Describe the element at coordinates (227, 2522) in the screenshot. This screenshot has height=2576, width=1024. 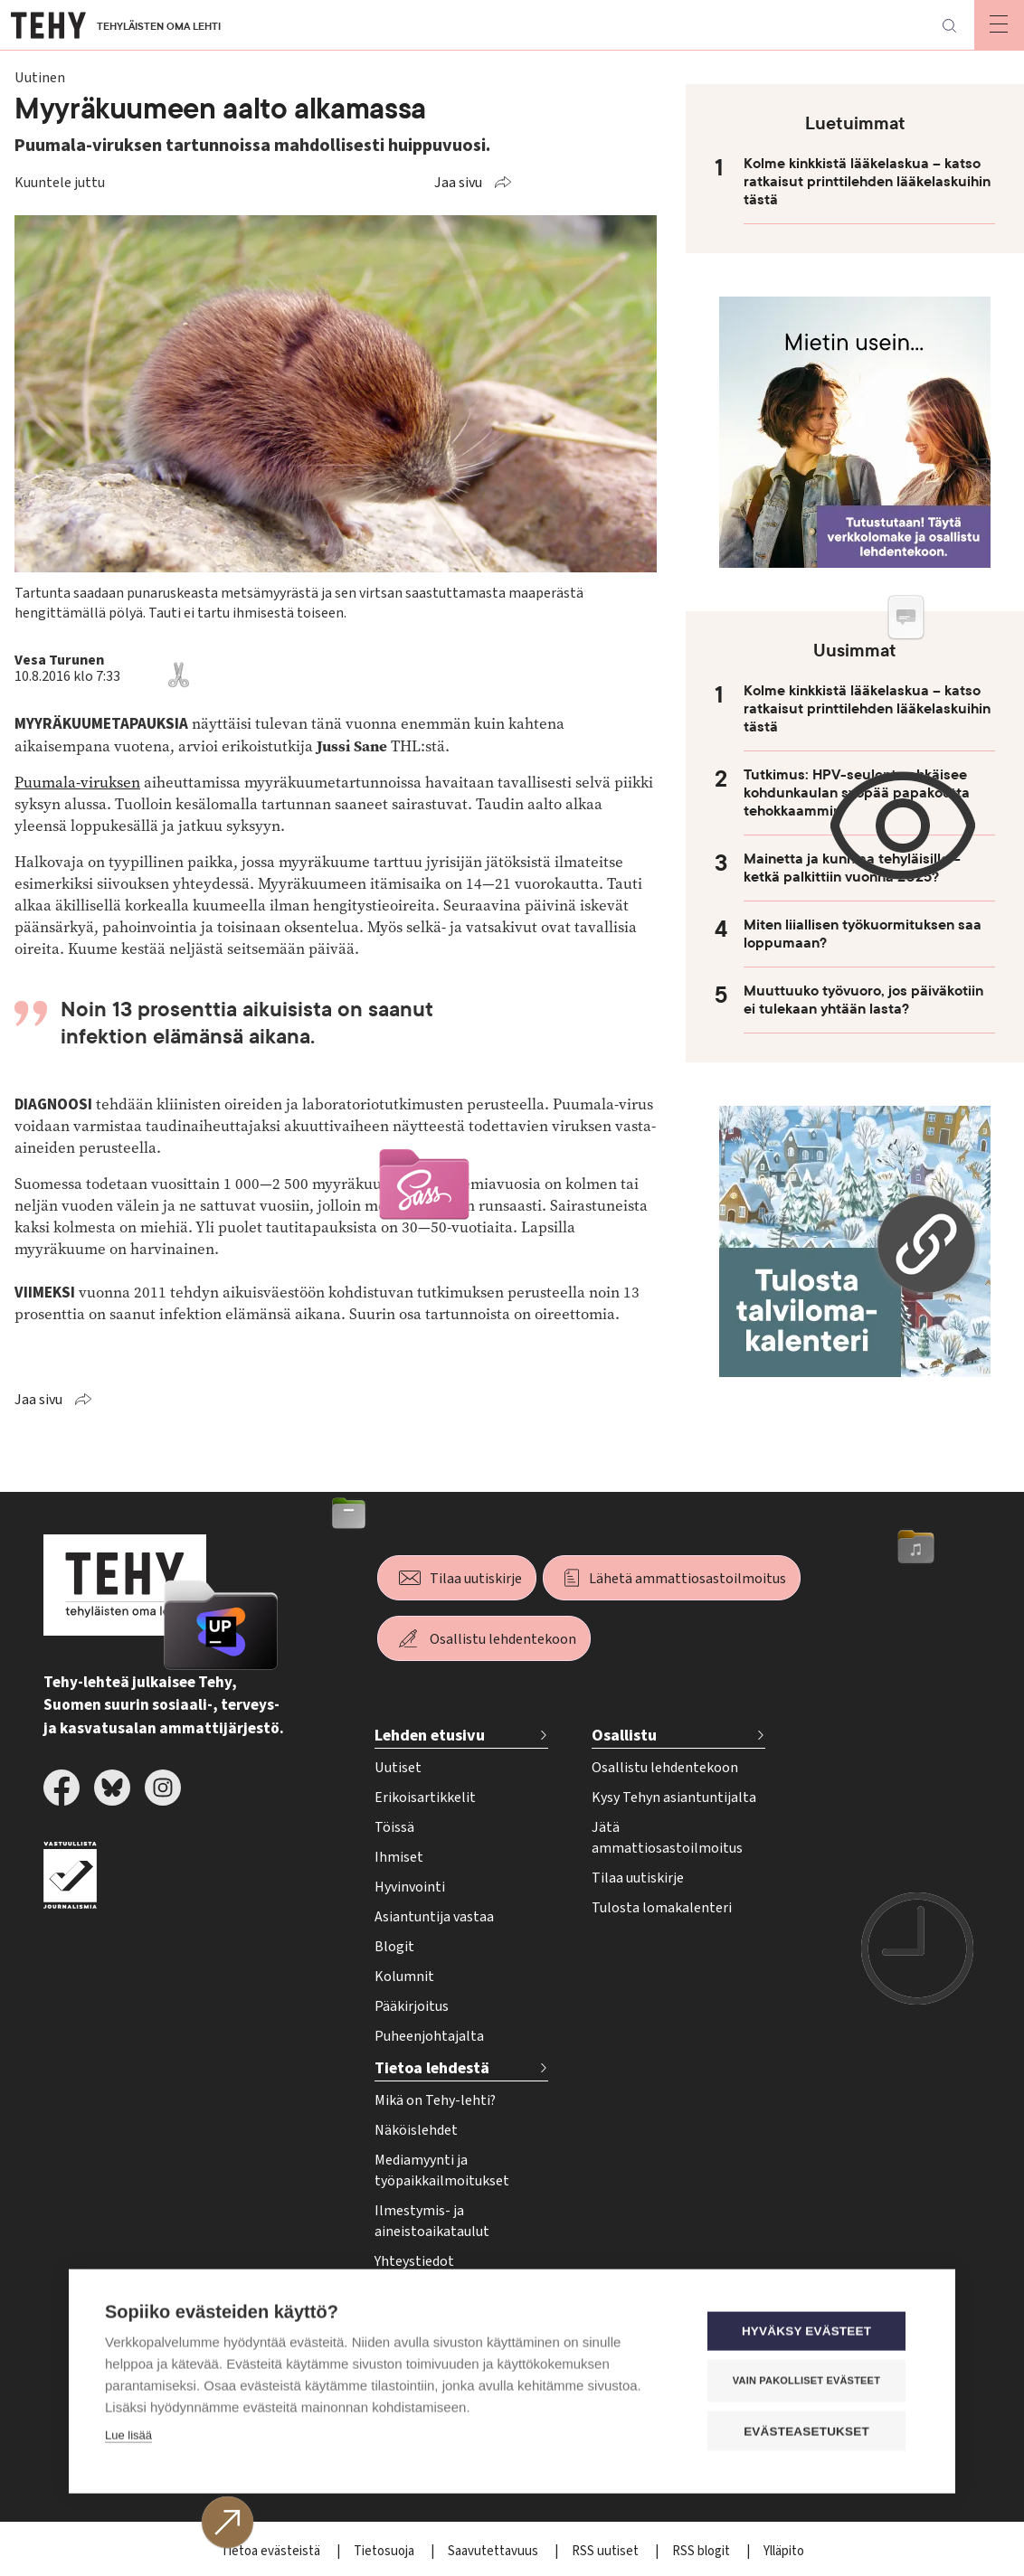
I see `indicates a symbolic link or shortcut to another file` at that location.